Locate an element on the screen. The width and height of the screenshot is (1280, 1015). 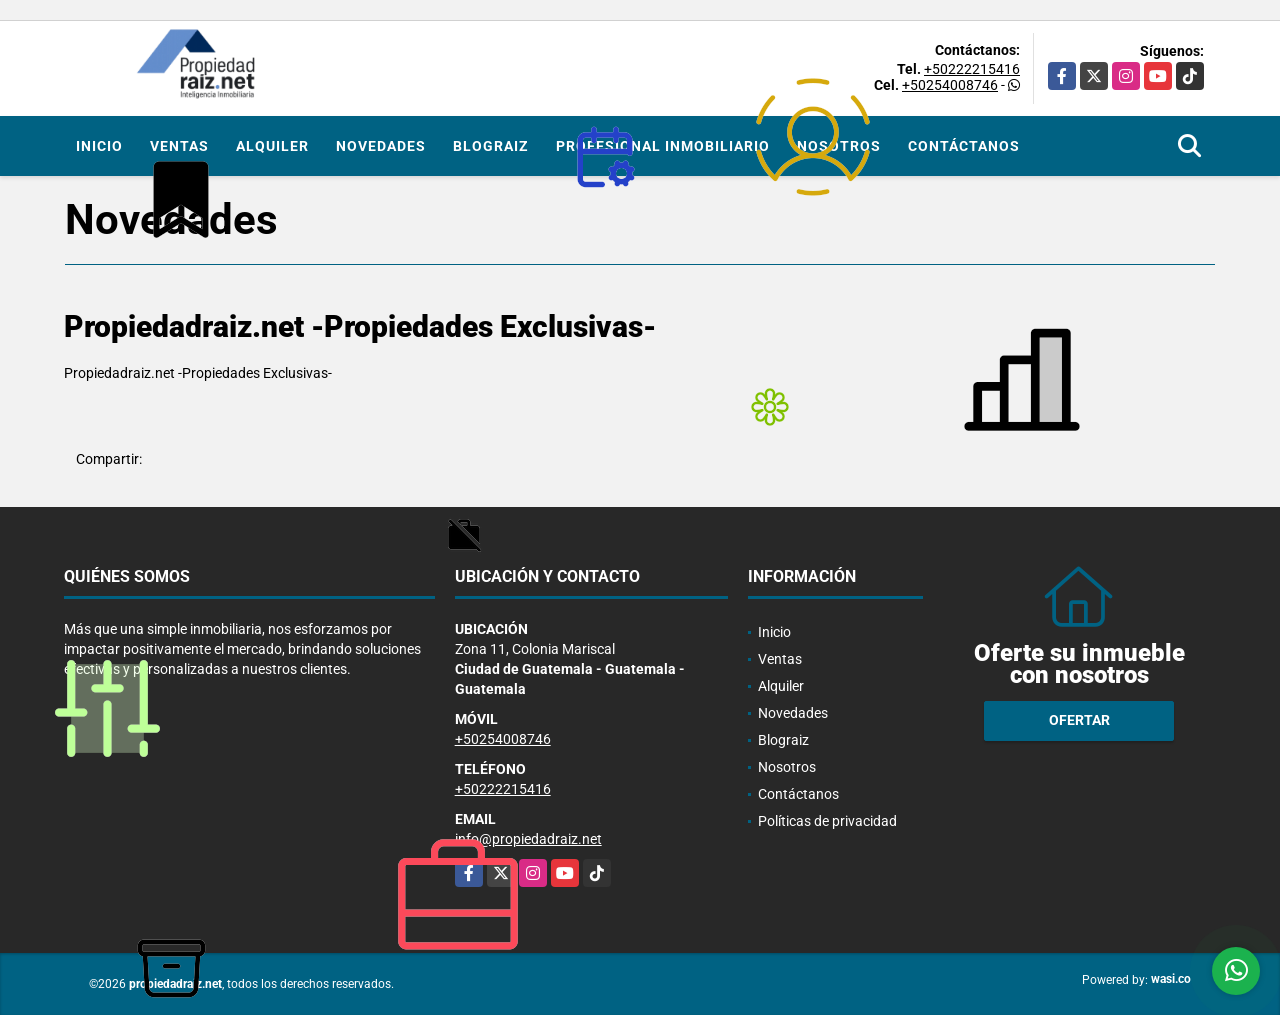
adjust settings or preferences is located at coordinates (107, 708).